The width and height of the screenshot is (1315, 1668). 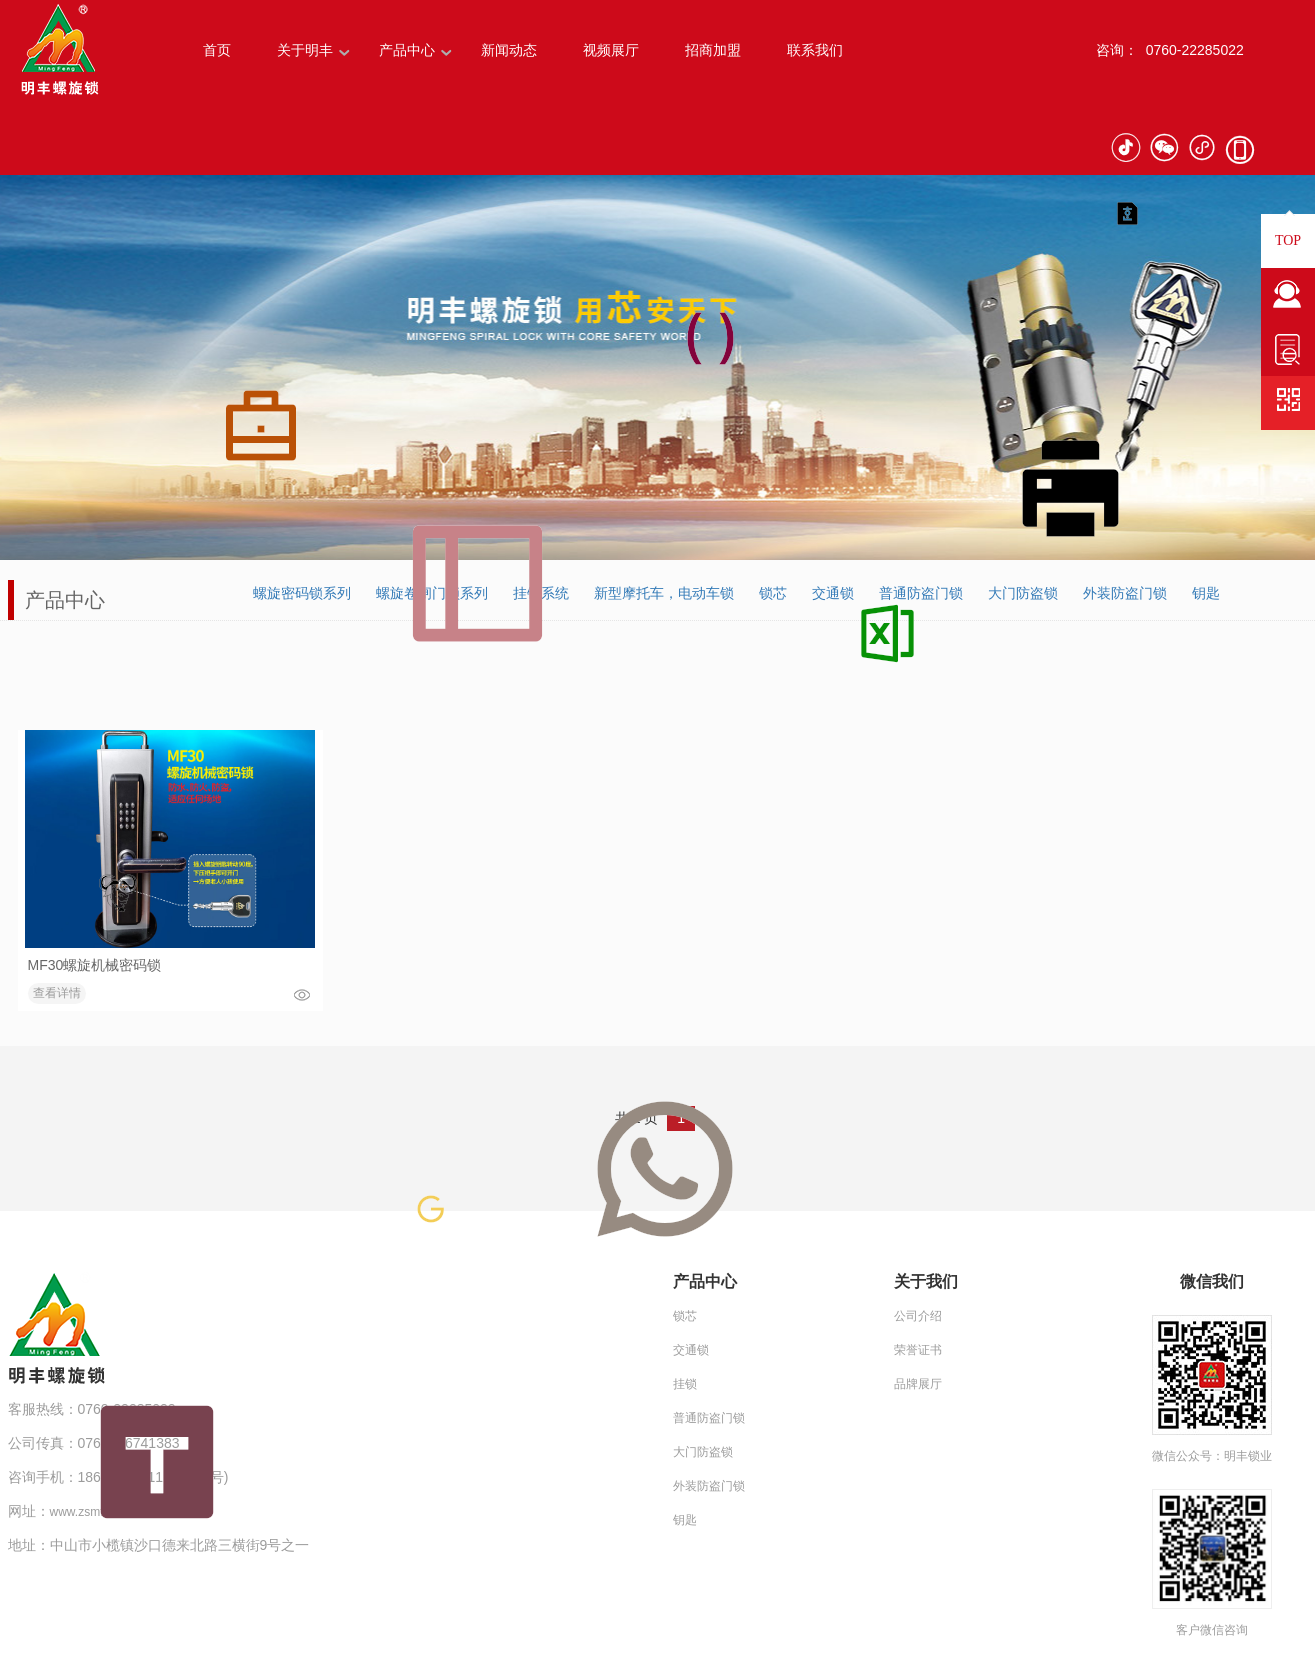 What do you see at coordinates (431, 1209) in the screenshot?
I see `sign in with Google` at bounding box center [431, 1209].